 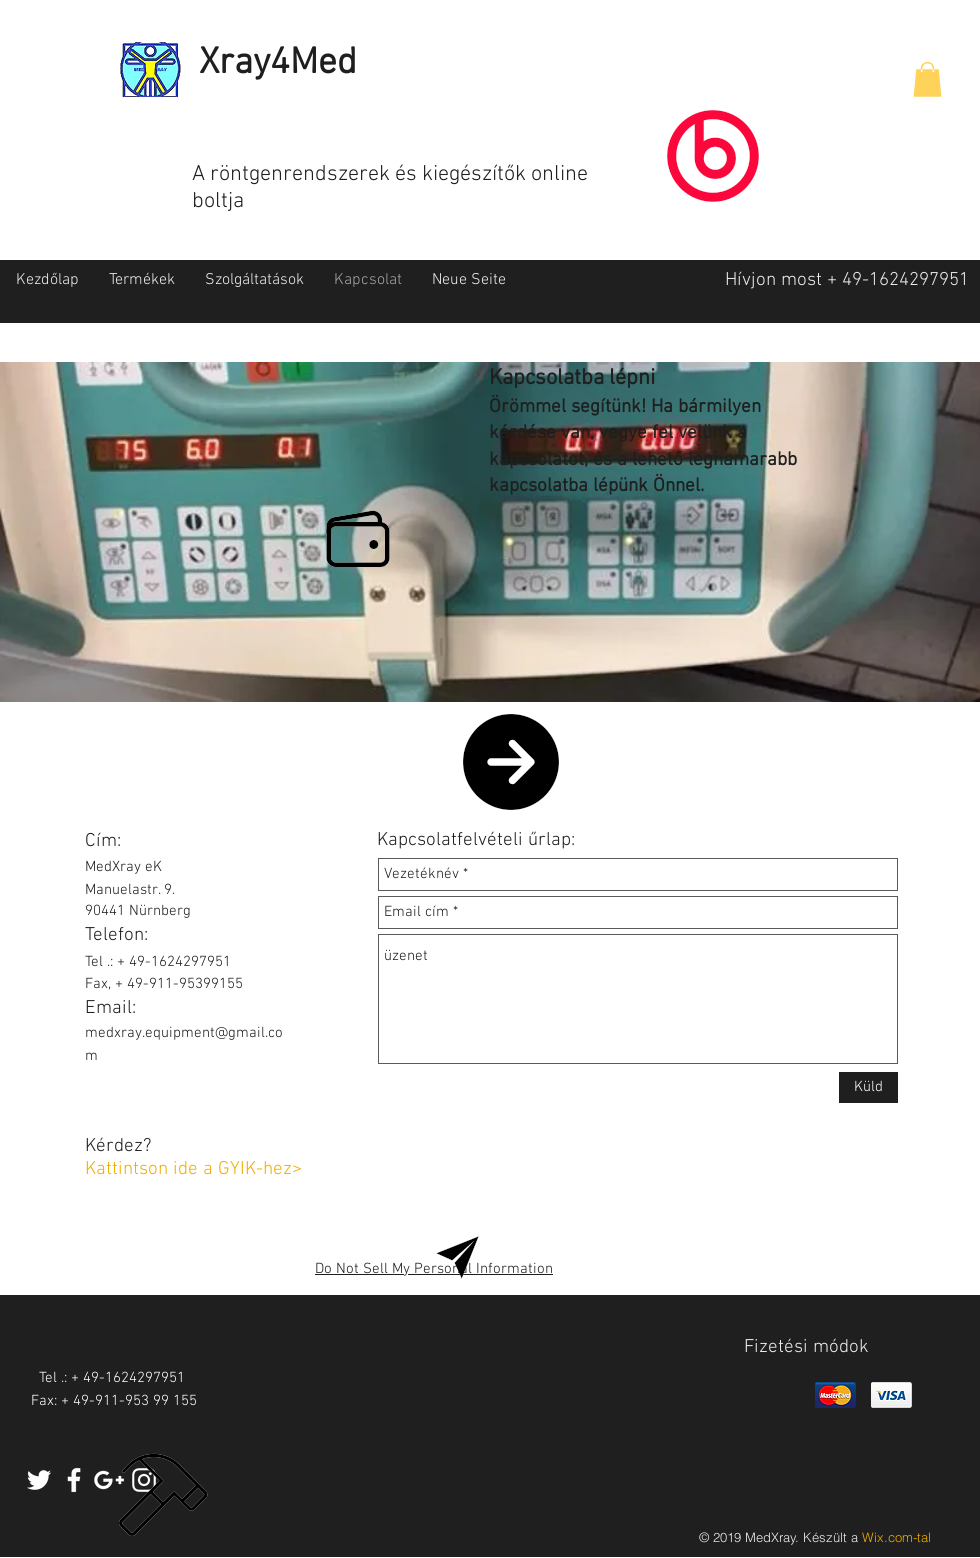 What do you see at coordinates (457, 1257) in the screenshot?
I see `send a message` at bounding box center [457, 1257].